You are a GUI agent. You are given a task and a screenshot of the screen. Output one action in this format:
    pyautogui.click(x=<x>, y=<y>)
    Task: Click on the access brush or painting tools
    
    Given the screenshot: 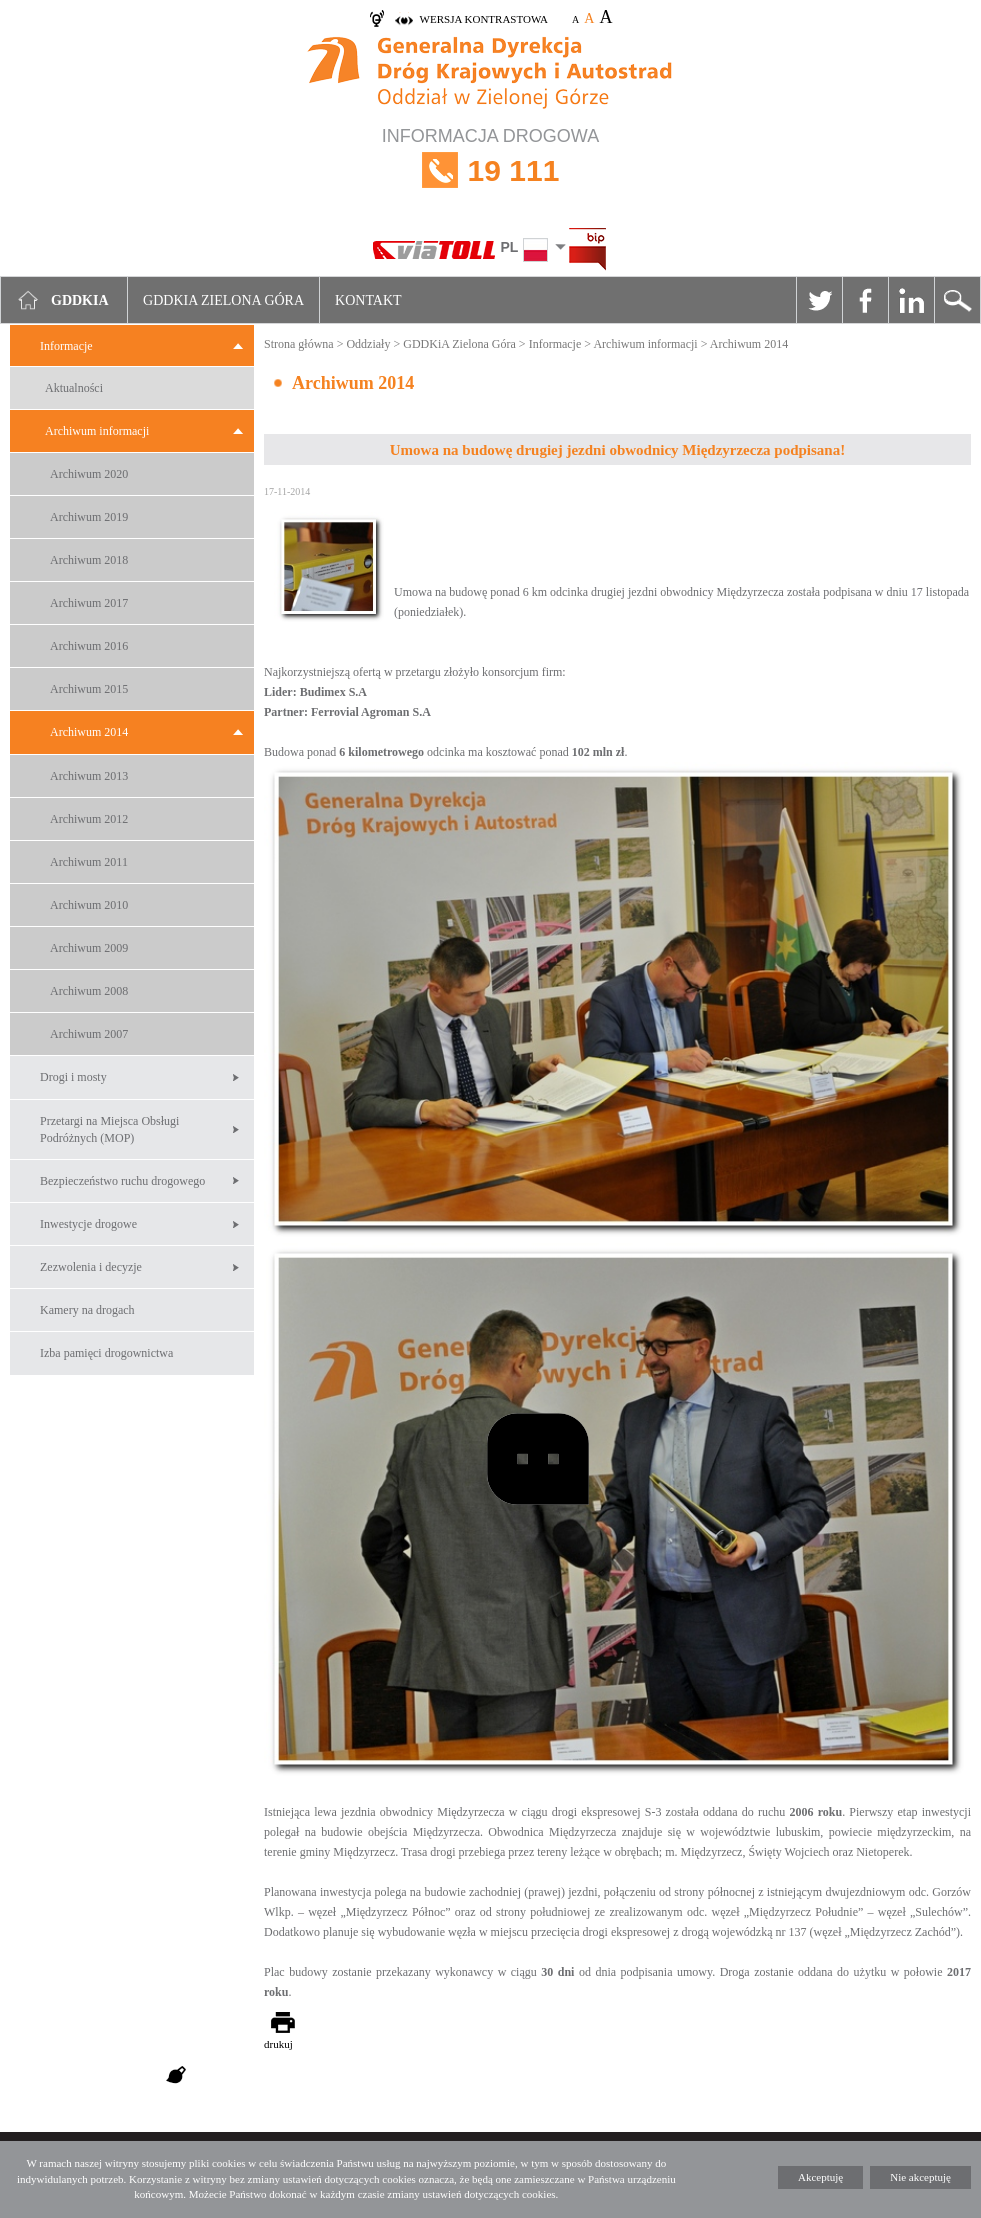 What is the action you would take?
    pyautogui.click(x=176, y=2075)
    